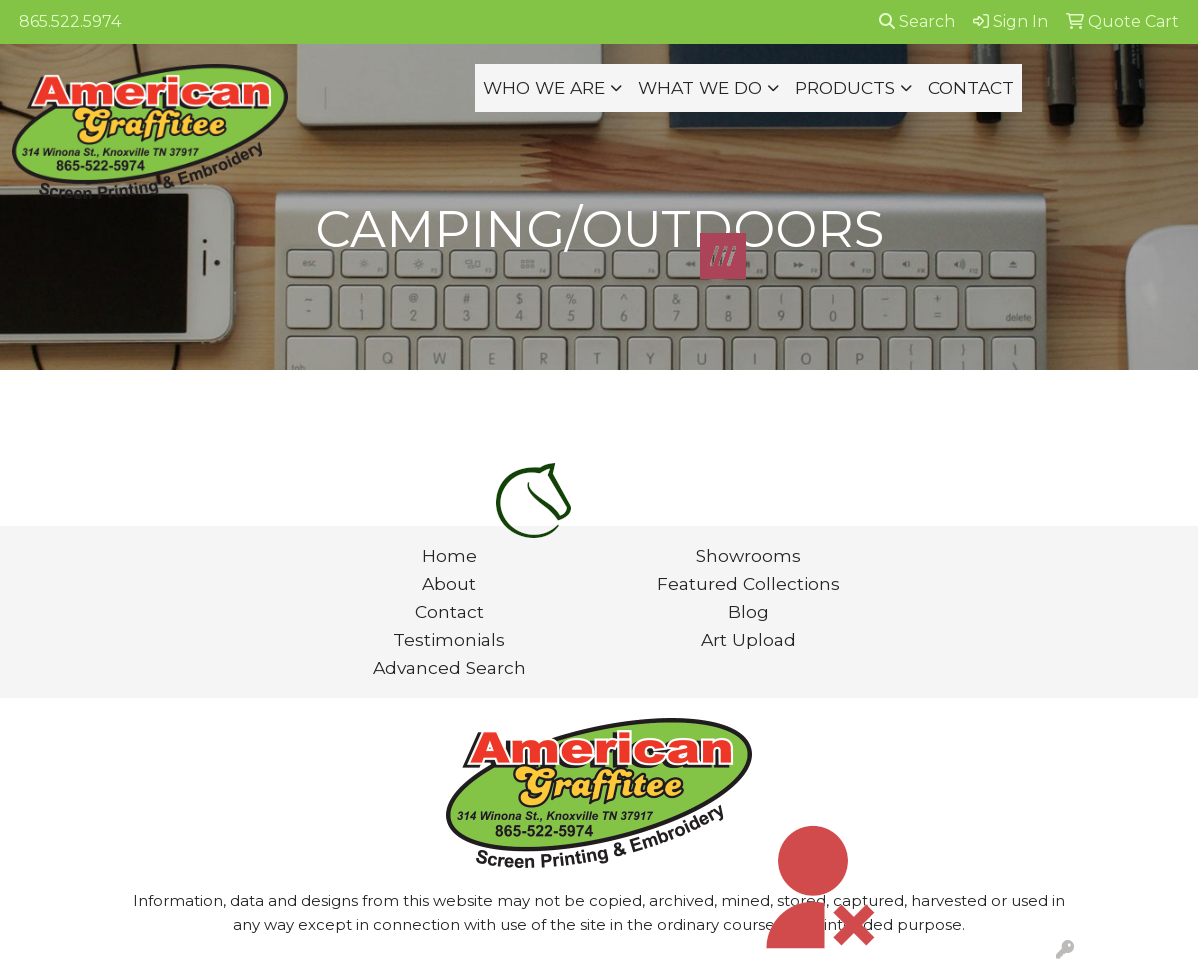 The width and height of the screenshot is (1198, 972). Describe the element at coordinates (723, 256) in the screenshot. I see `open the what3words location app` at that location.